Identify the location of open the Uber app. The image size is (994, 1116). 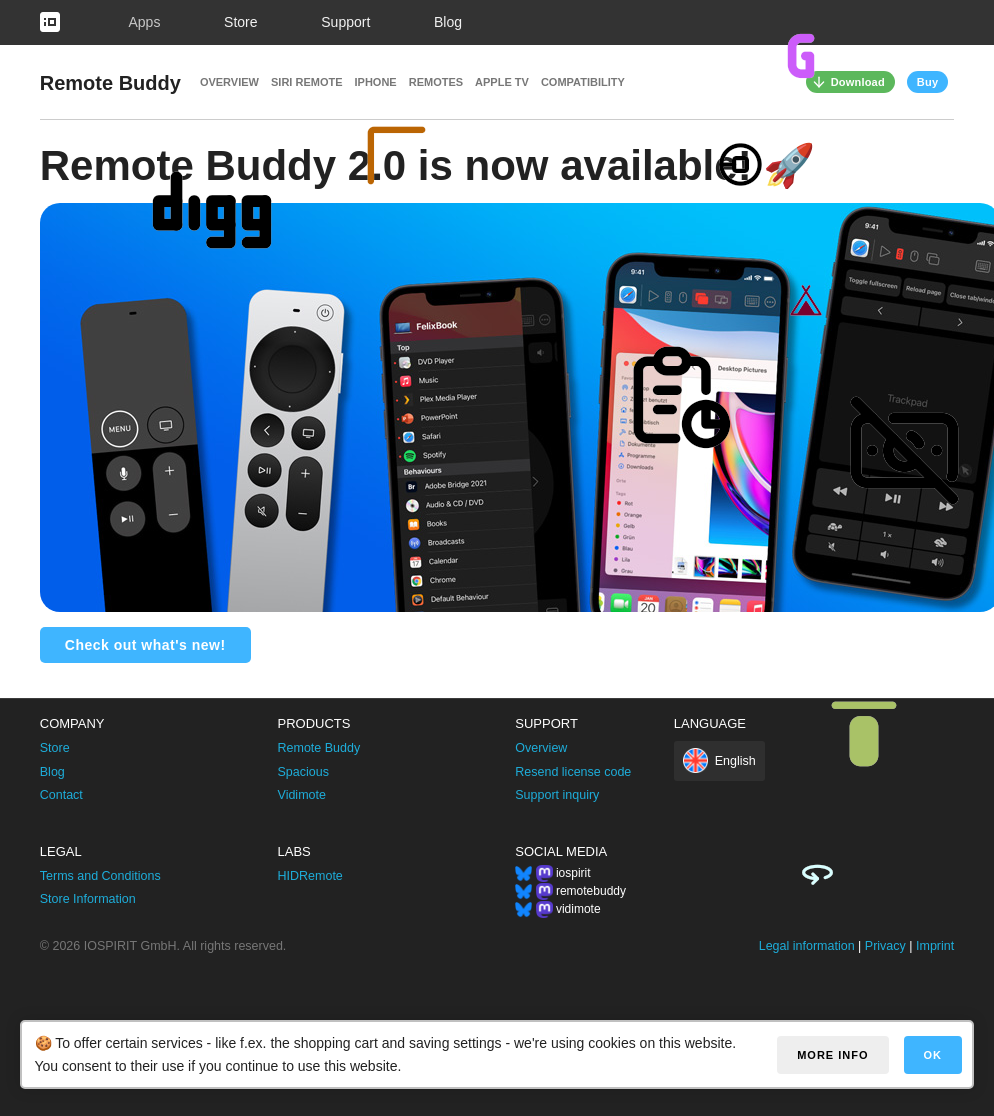
(740, 164).